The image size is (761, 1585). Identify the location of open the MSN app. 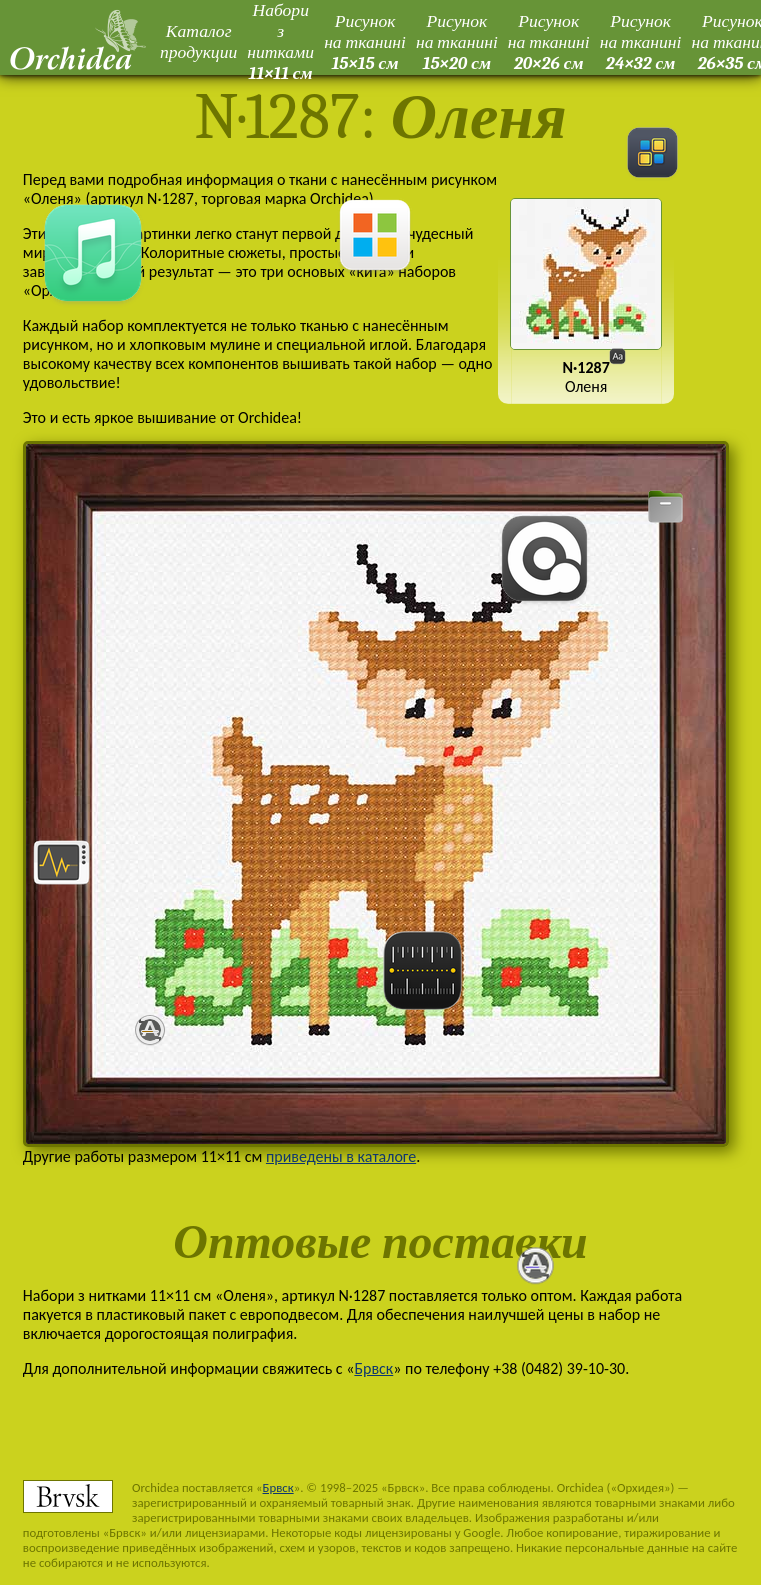
(375, 235).